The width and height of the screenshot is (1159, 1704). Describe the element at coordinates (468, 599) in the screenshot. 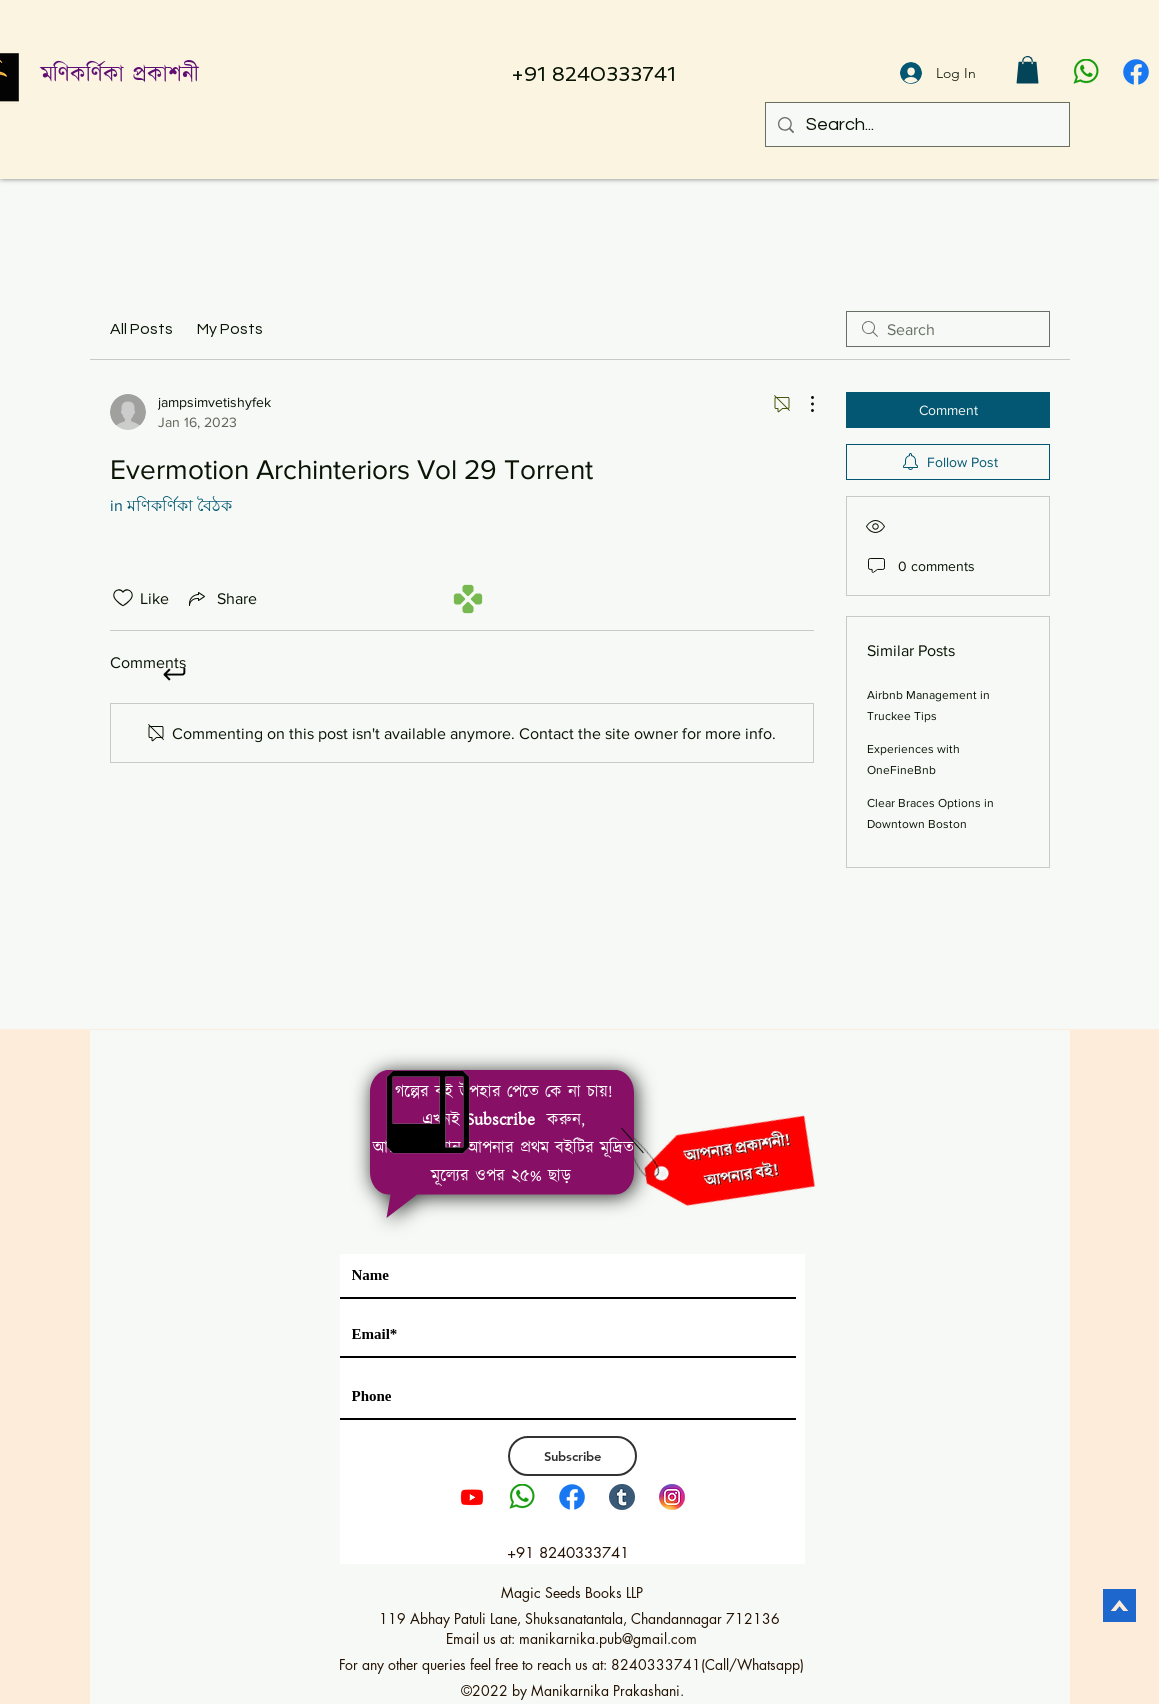

I see `open gaming or game center` at that location.